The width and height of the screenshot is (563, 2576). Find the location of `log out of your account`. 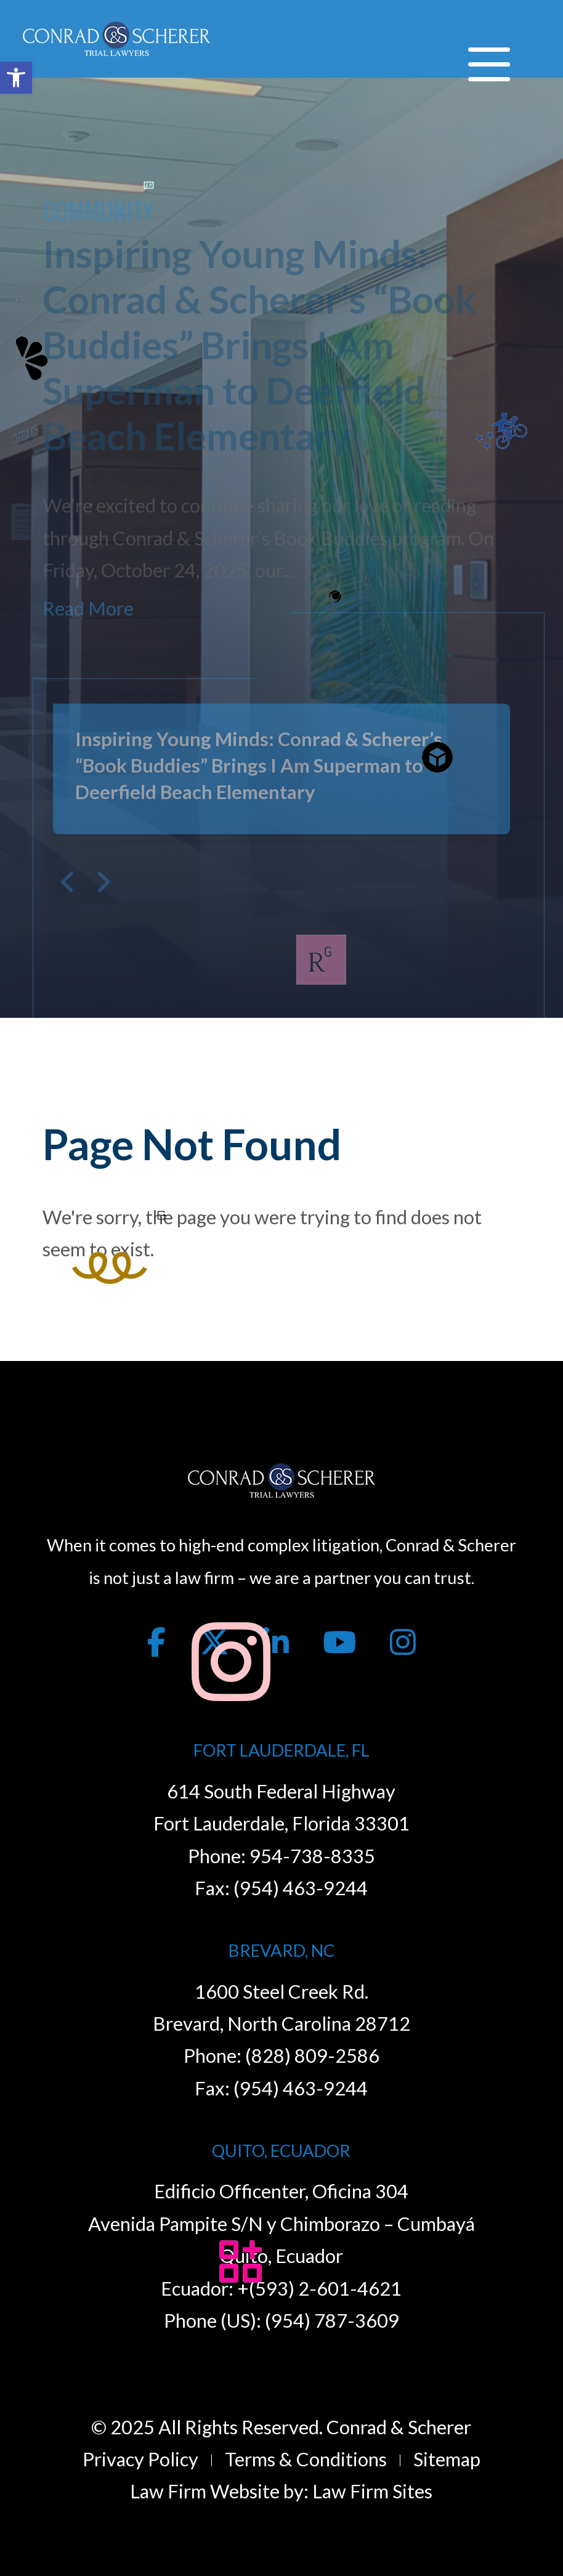

log out of your account is located at coordinates (161, 1215).